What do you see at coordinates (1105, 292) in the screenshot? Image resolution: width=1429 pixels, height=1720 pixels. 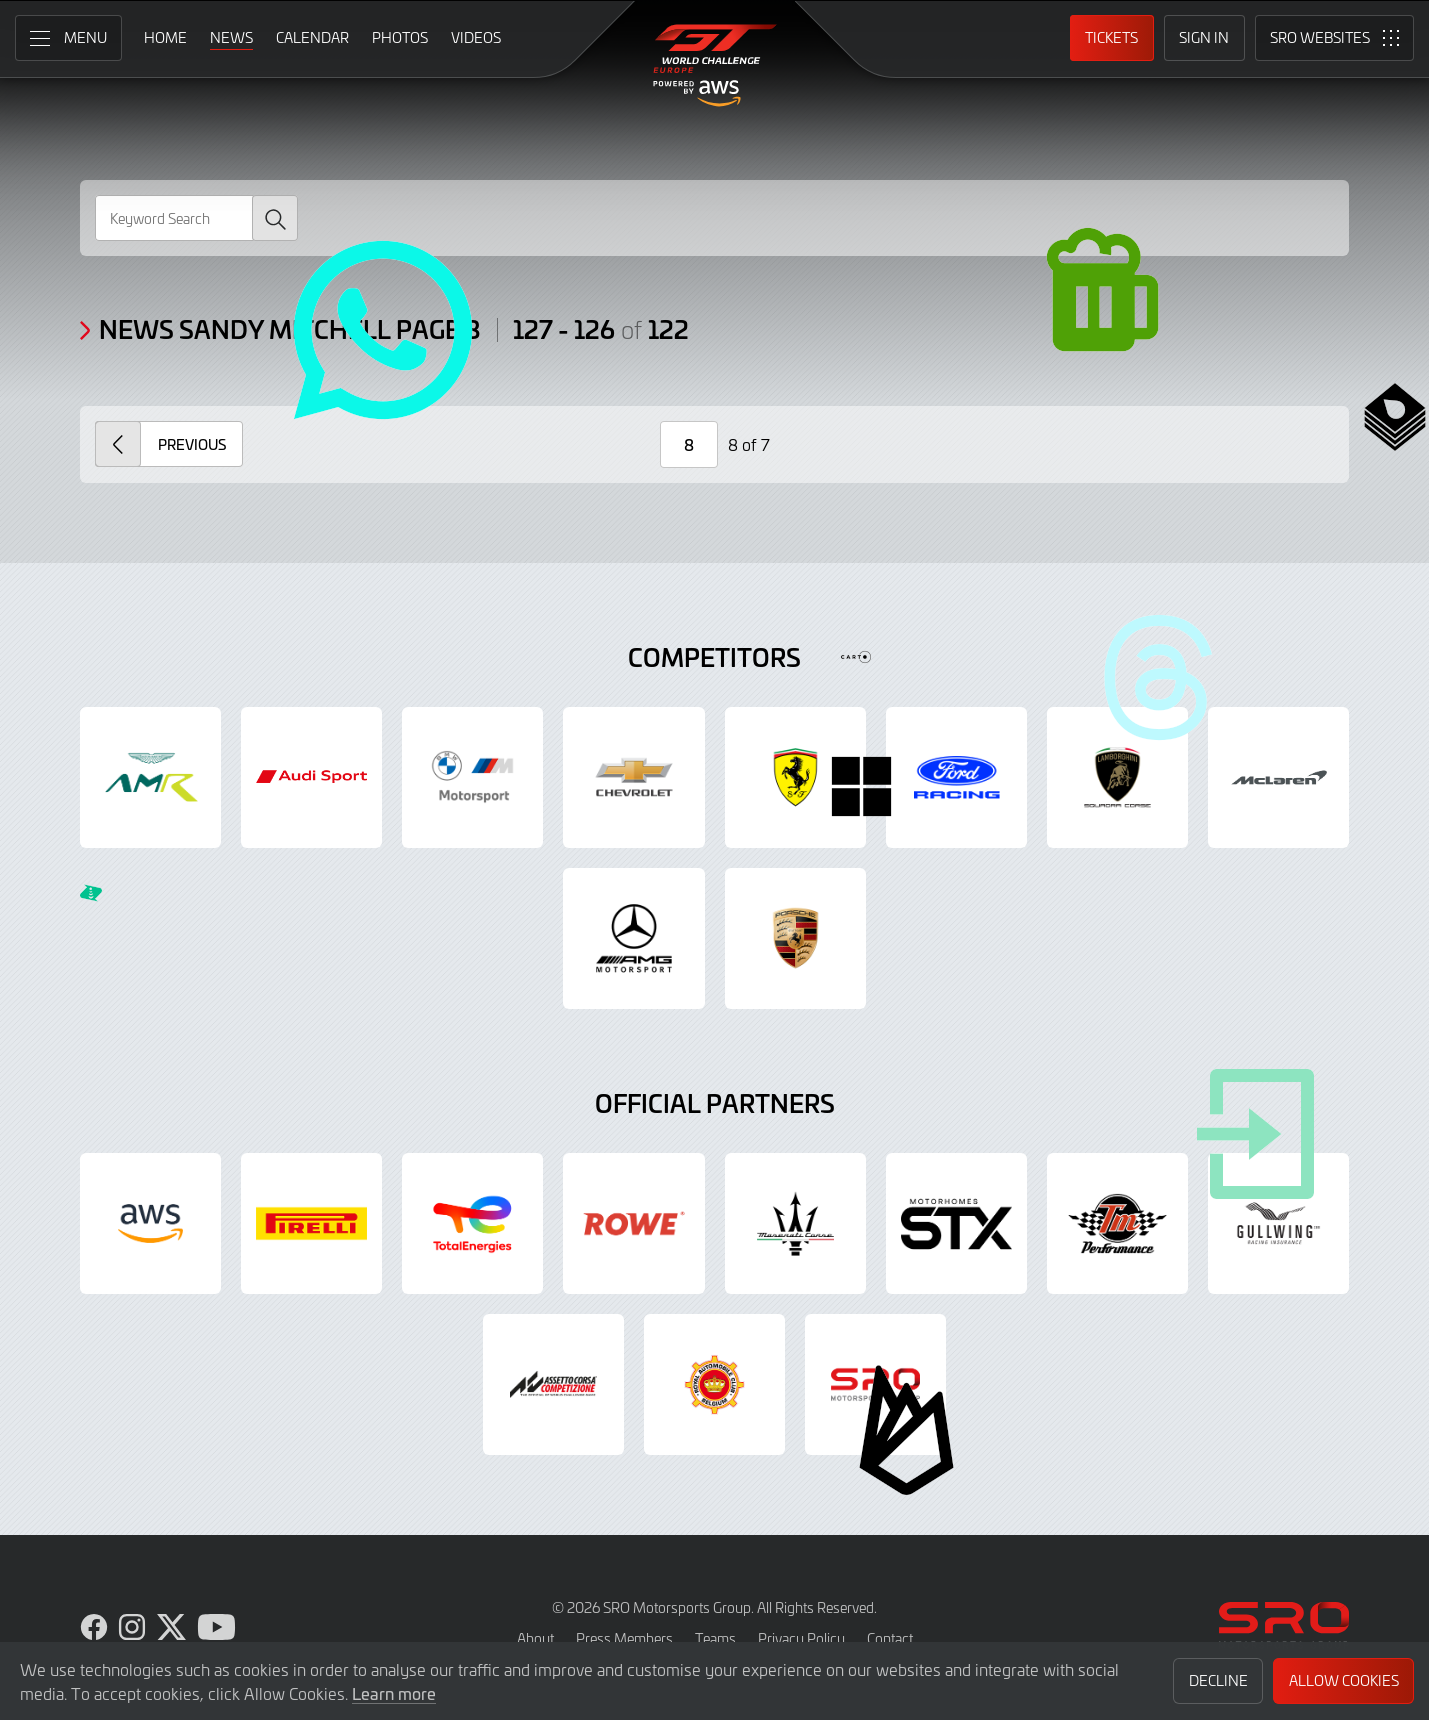 I see `browse nearby bars or breweries` at bounding box center [1105, 292].